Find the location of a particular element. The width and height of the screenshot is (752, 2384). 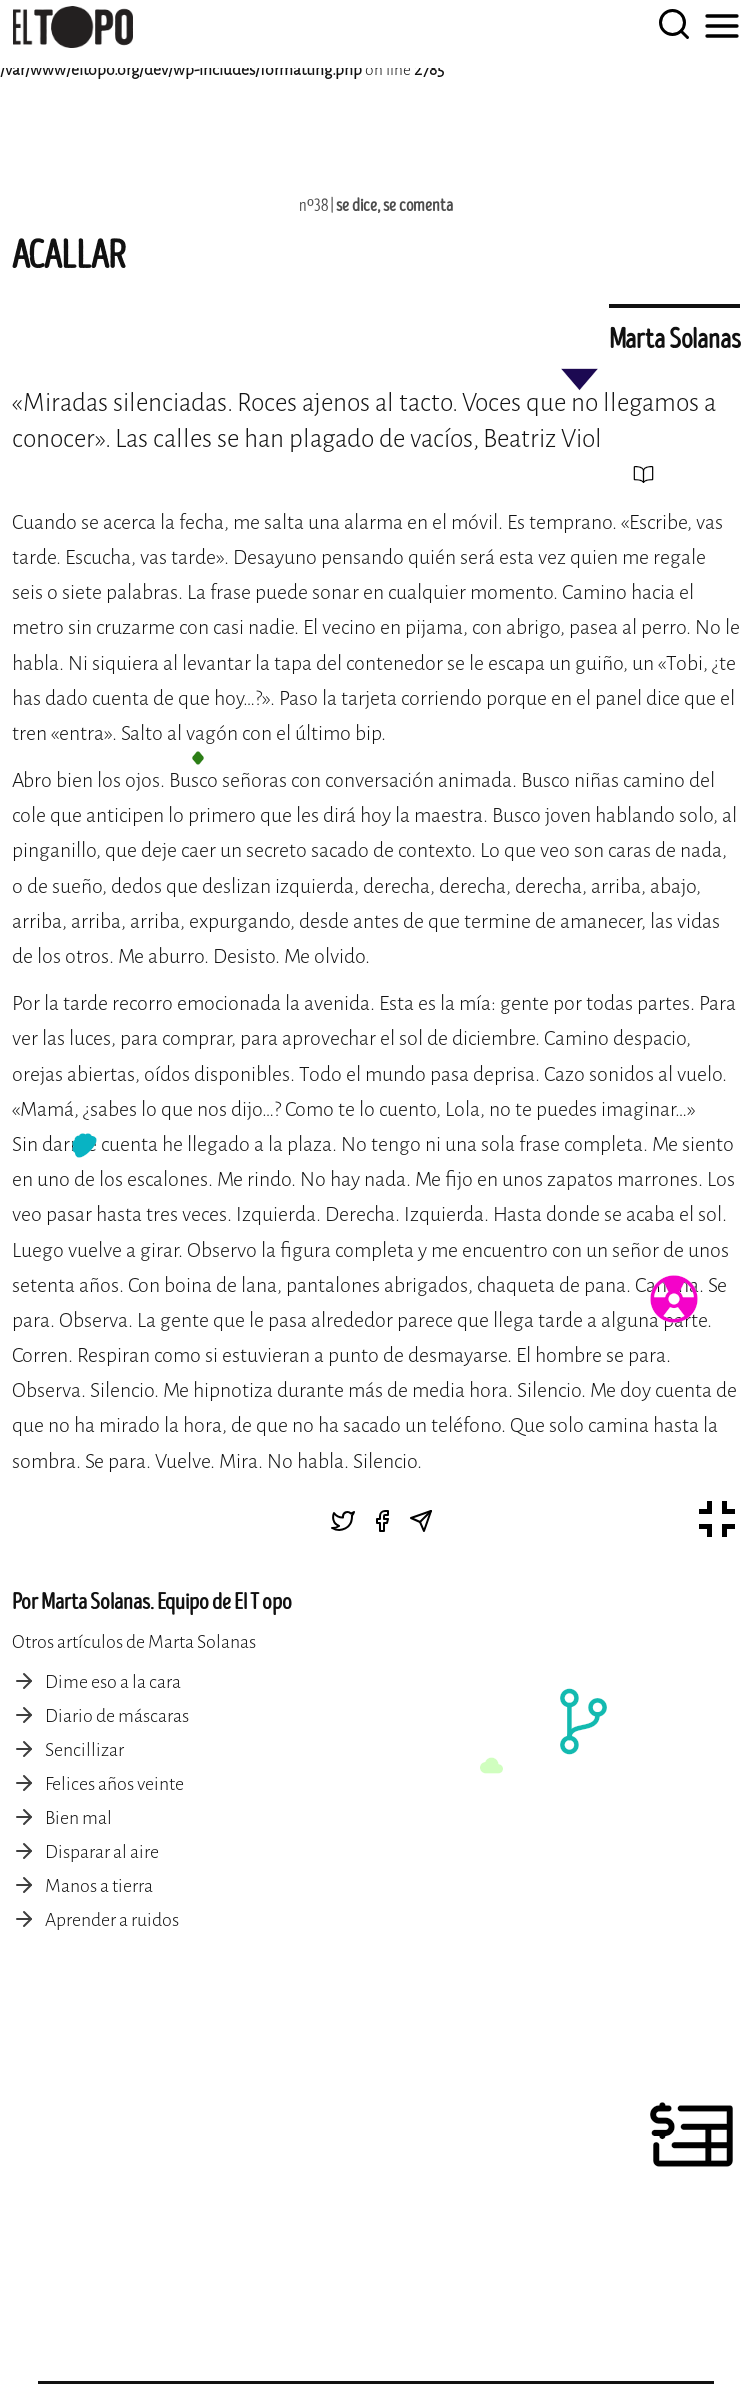

expand a dropdown menu is located at coordinates (579, 379).